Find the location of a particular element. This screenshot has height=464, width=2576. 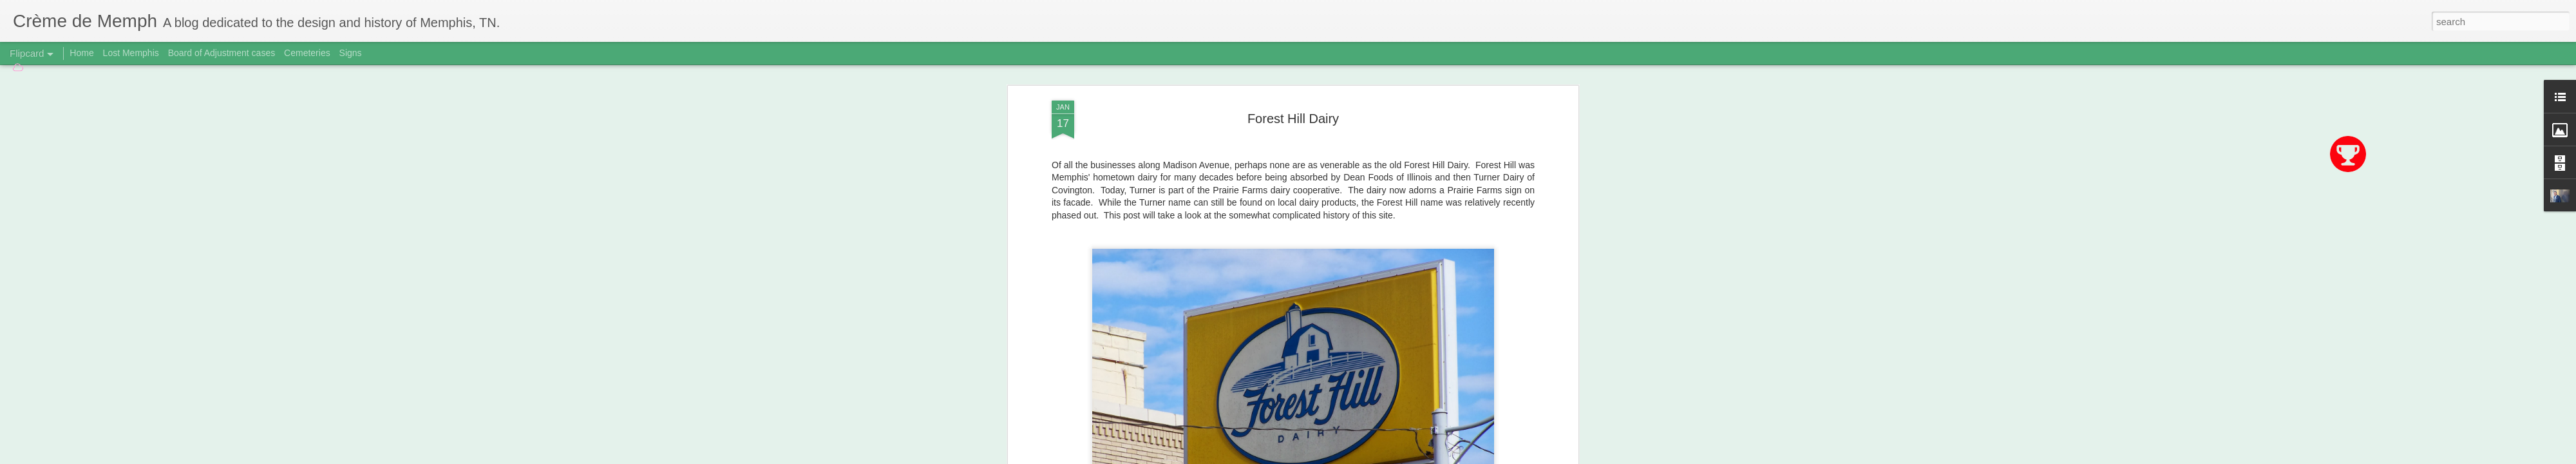

access cloud storage is located at coordinates (18, 68).